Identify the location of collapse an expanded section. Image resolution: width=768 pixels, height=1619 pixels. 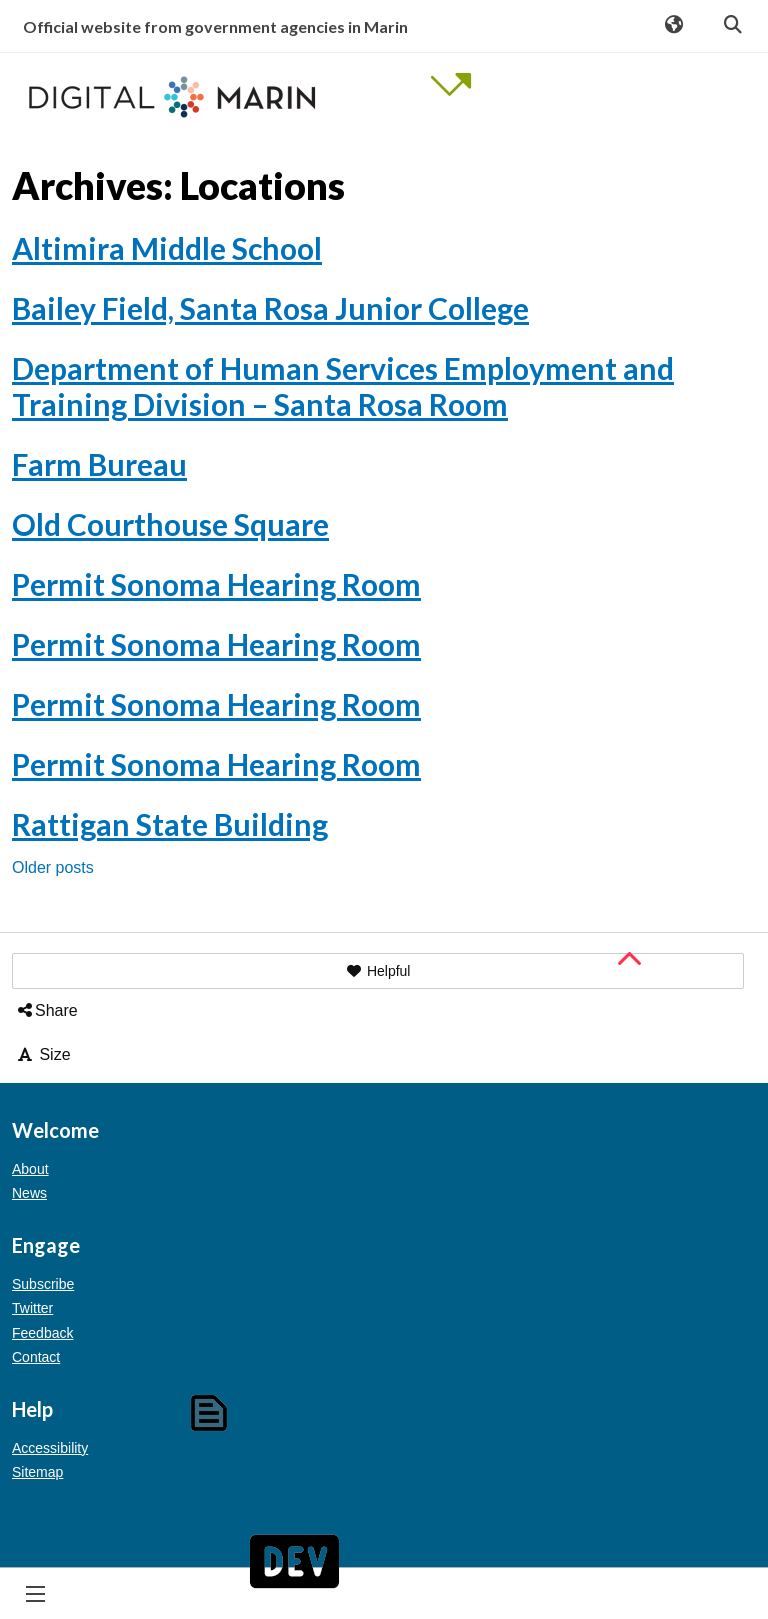
(629, 964).